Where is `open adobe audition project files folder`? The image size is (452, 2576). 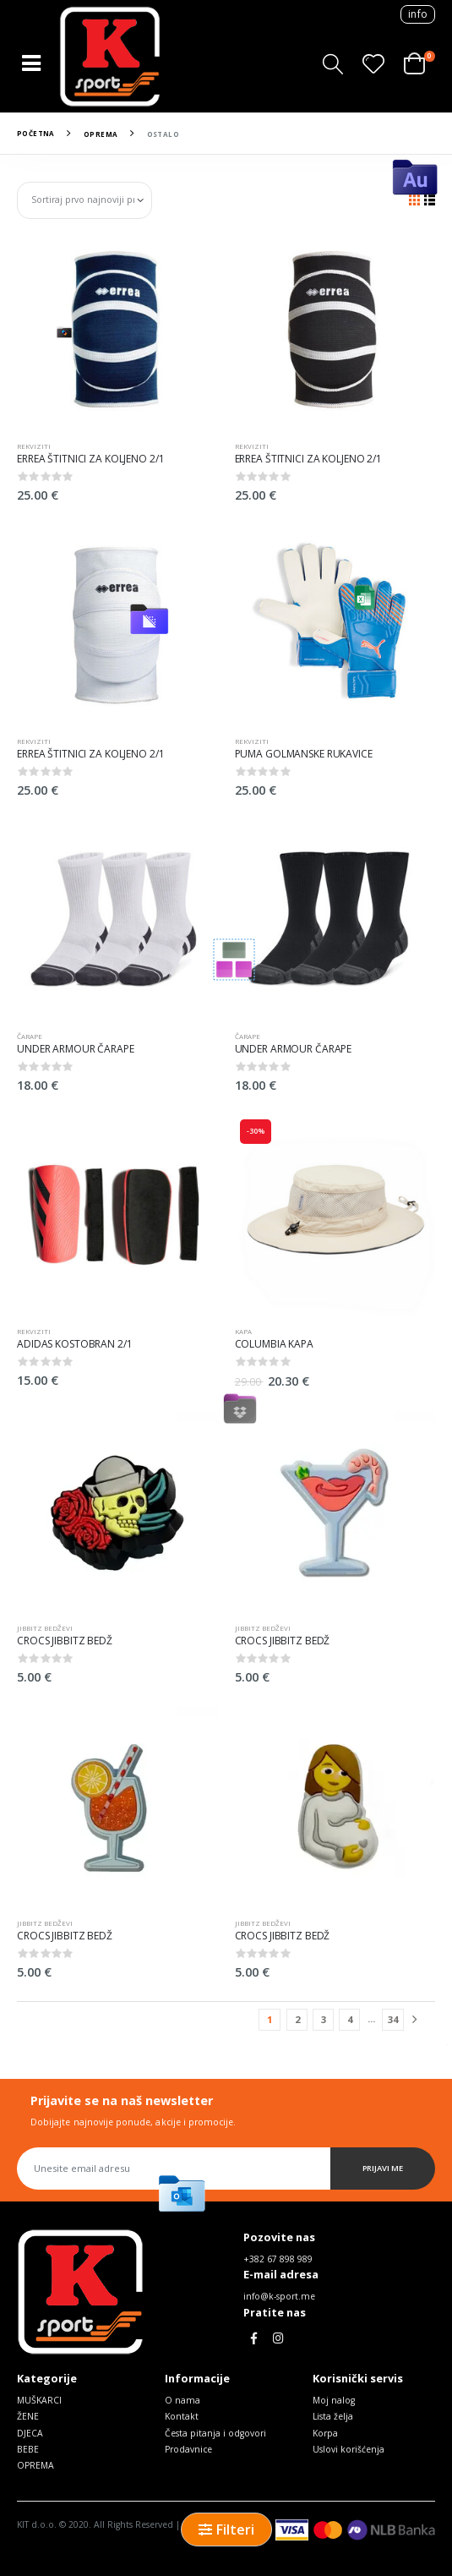
open adobe audition project files folder is located at coordinates (415, 178).